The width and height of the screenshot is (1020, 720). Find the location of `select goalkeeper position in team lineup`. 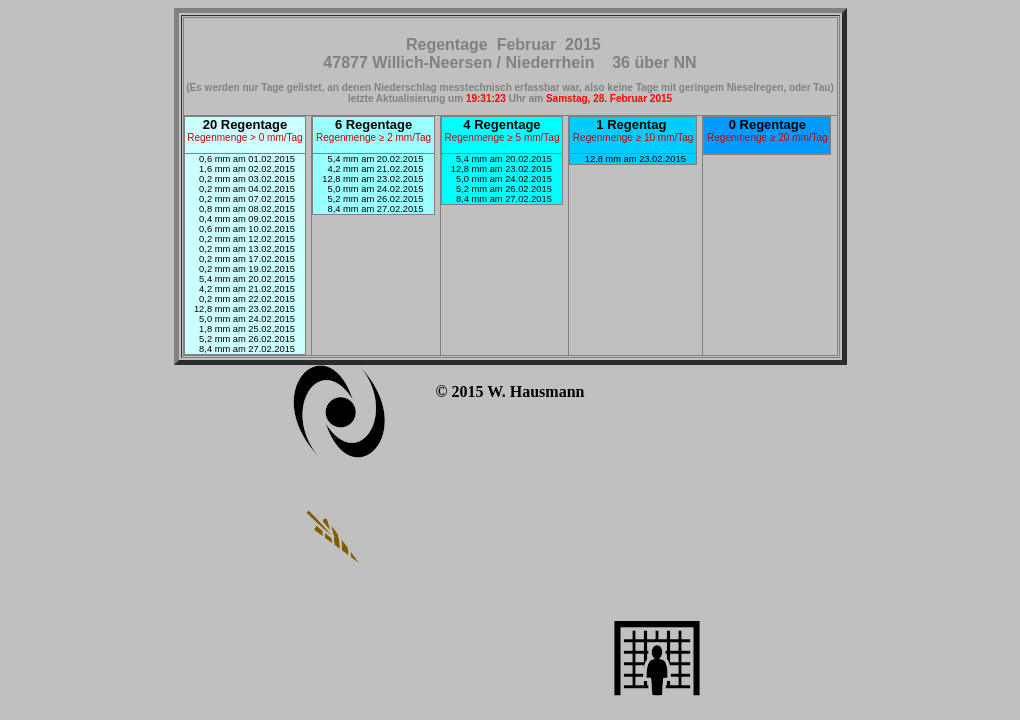

select goalkeeper position in team lineup is located at coordinates (657, 653).